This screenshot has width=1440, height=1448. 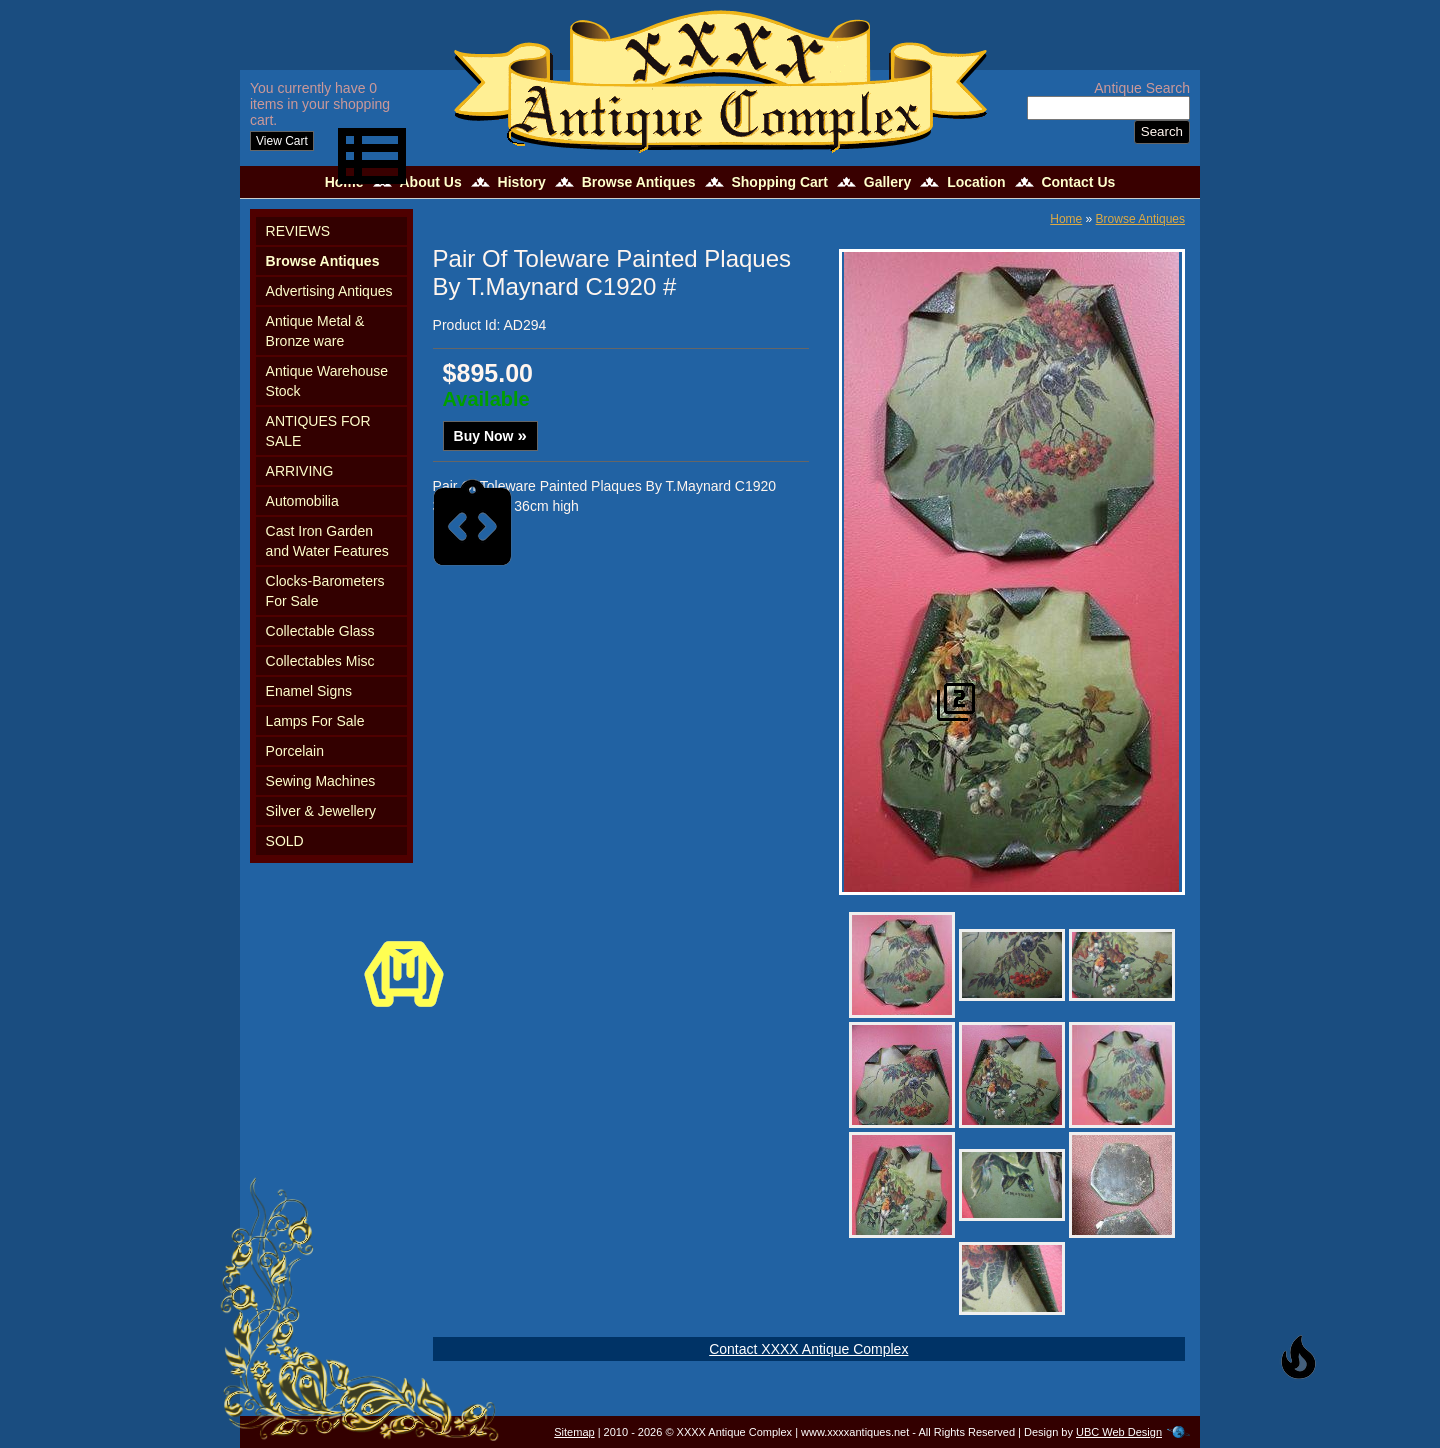 I want to click on browse clothing or apparel items, so click(x=404, y=974).